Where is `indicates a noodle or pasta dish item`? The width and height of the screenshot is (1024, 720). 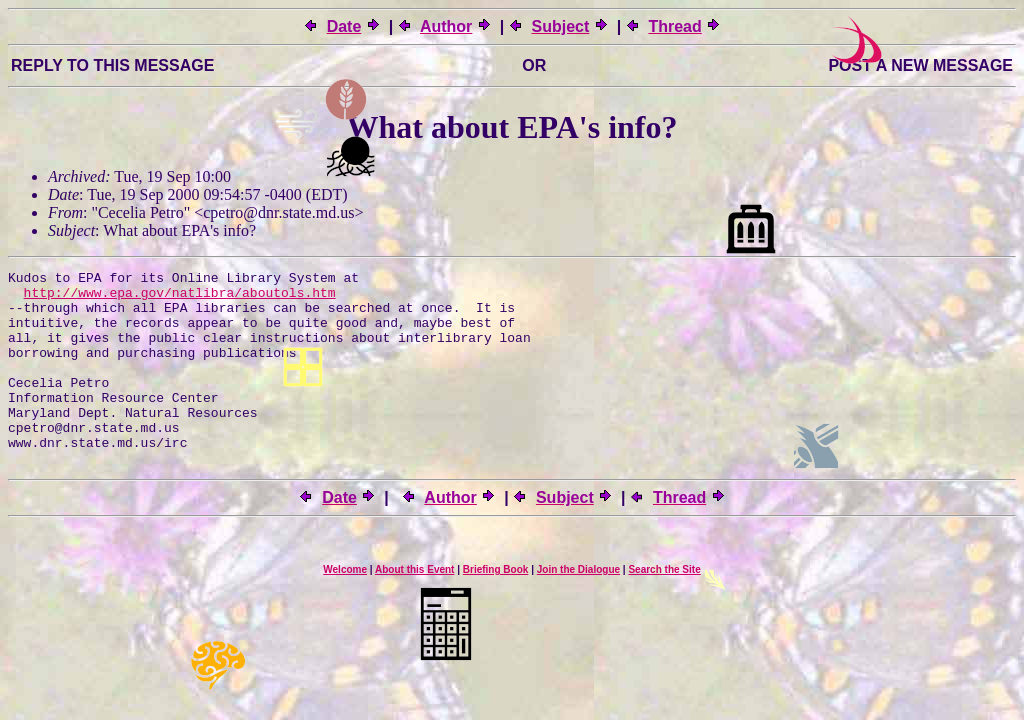
indicates a noodle or pasta dish item is located at coordinates (350, 152).